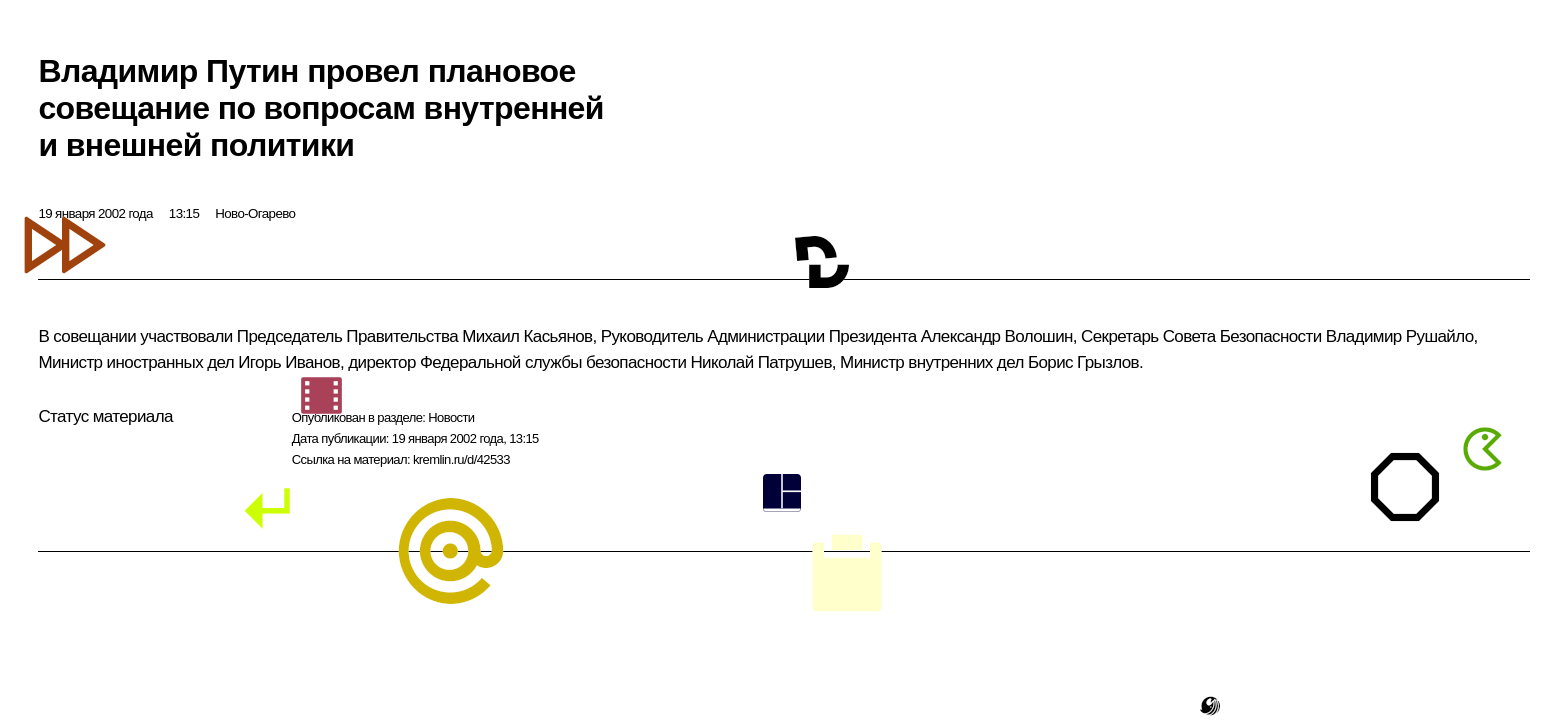 Image resolution: width=1568 pixels, height=720 pixels. Describe the element at coordinates (1210, 706) in the screenshot. I see `sonar brand logo` at that location.